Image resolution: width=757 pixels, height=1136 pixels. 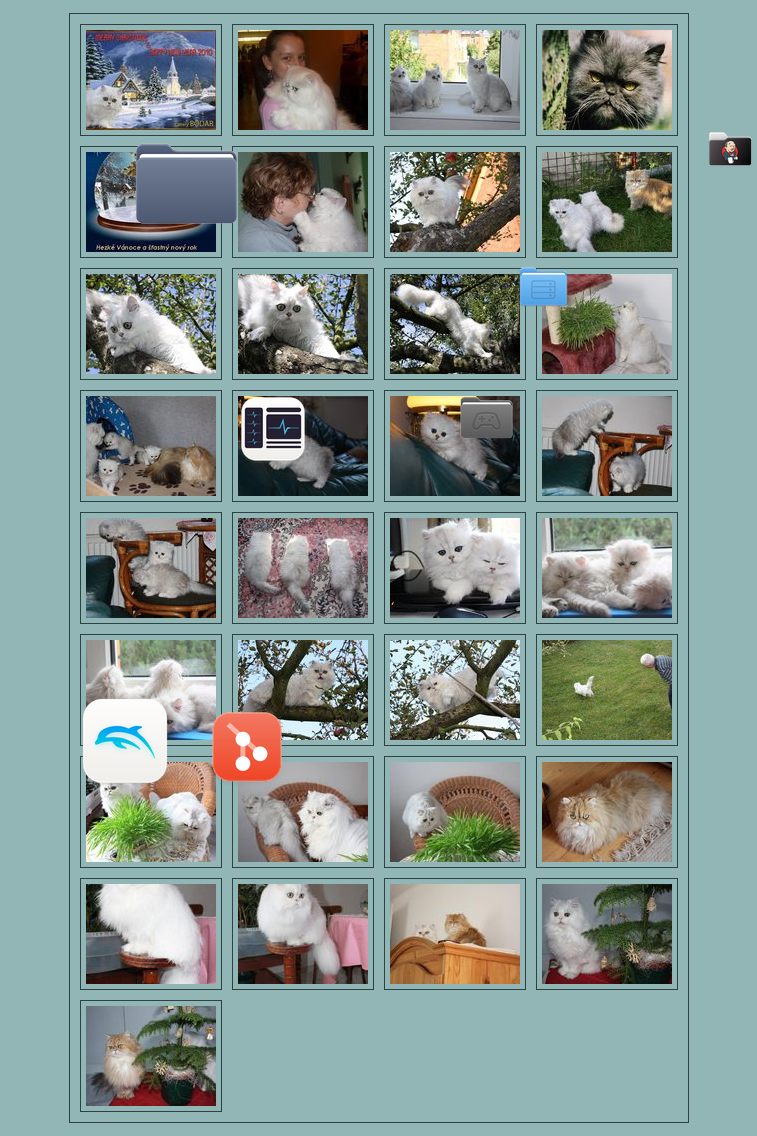 I want to click on open your games folder, so click(x=486, y=417).